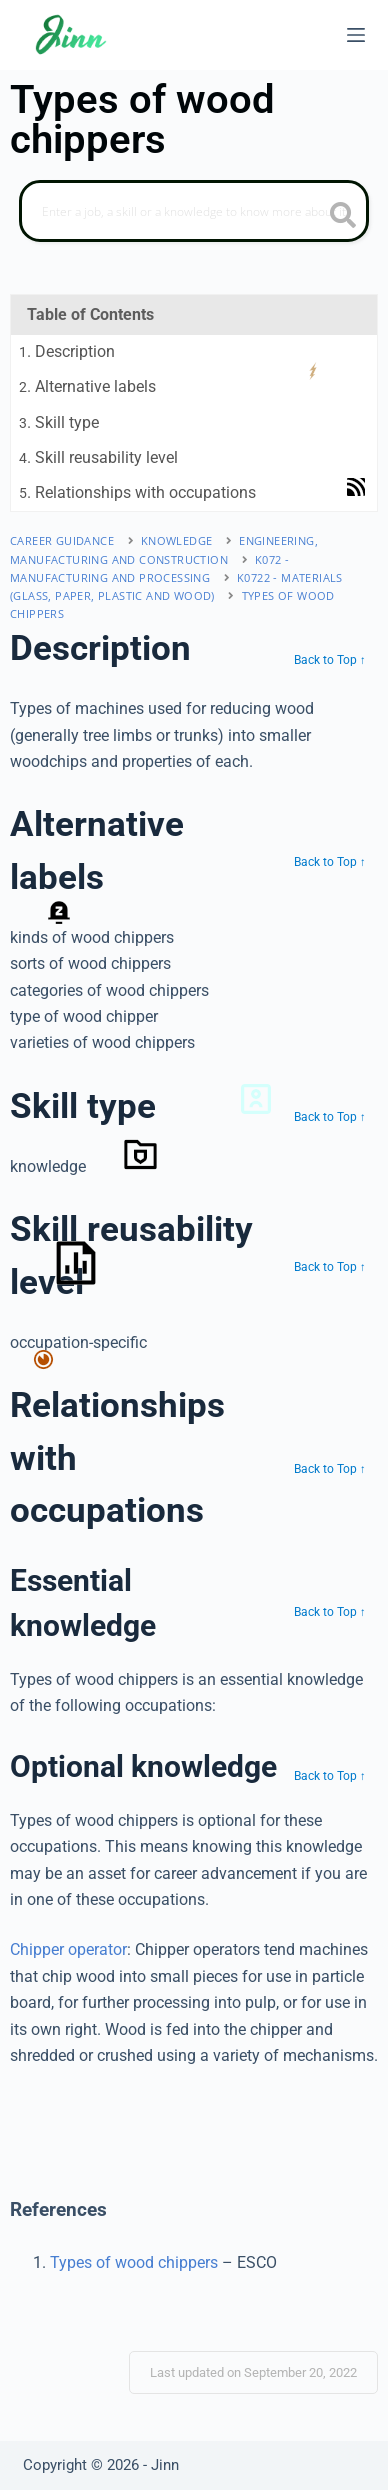 Image resolution: width=388 pixels, height=2490 pixels. What do you see at coordinates (313, 371) in the screenshot?
I see `hotwire brand logo` at bounding box center [313, 371].